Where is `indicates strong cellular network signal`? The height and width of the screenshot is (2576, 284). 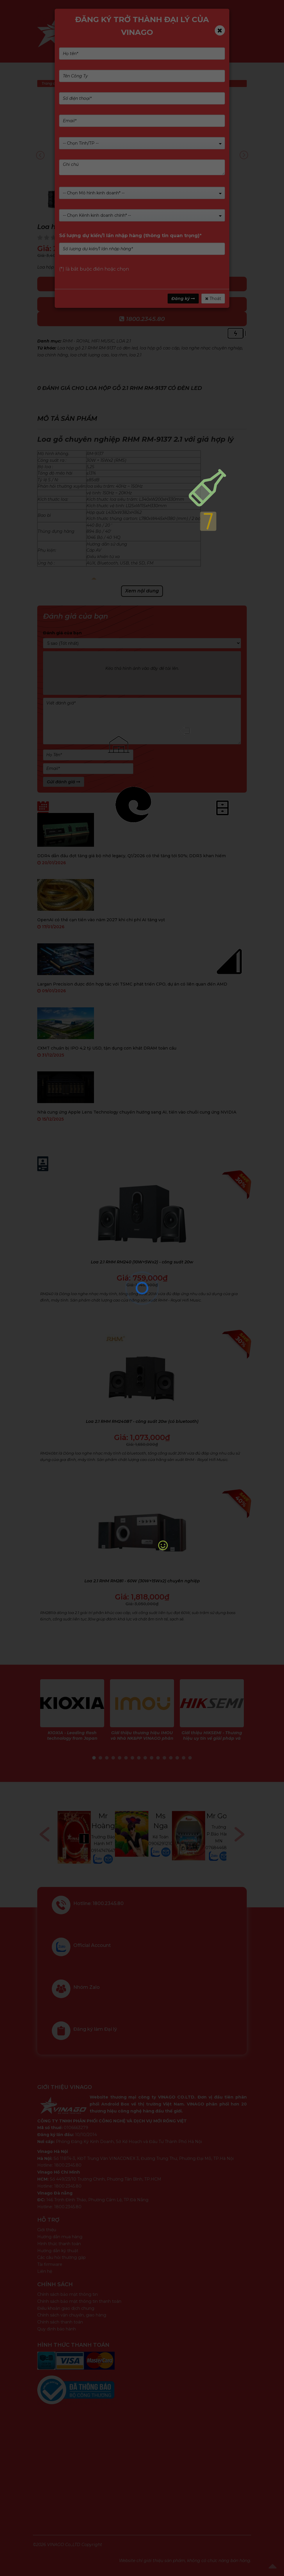
indicates strong cellular network signal is located at coordinates (231, 963).